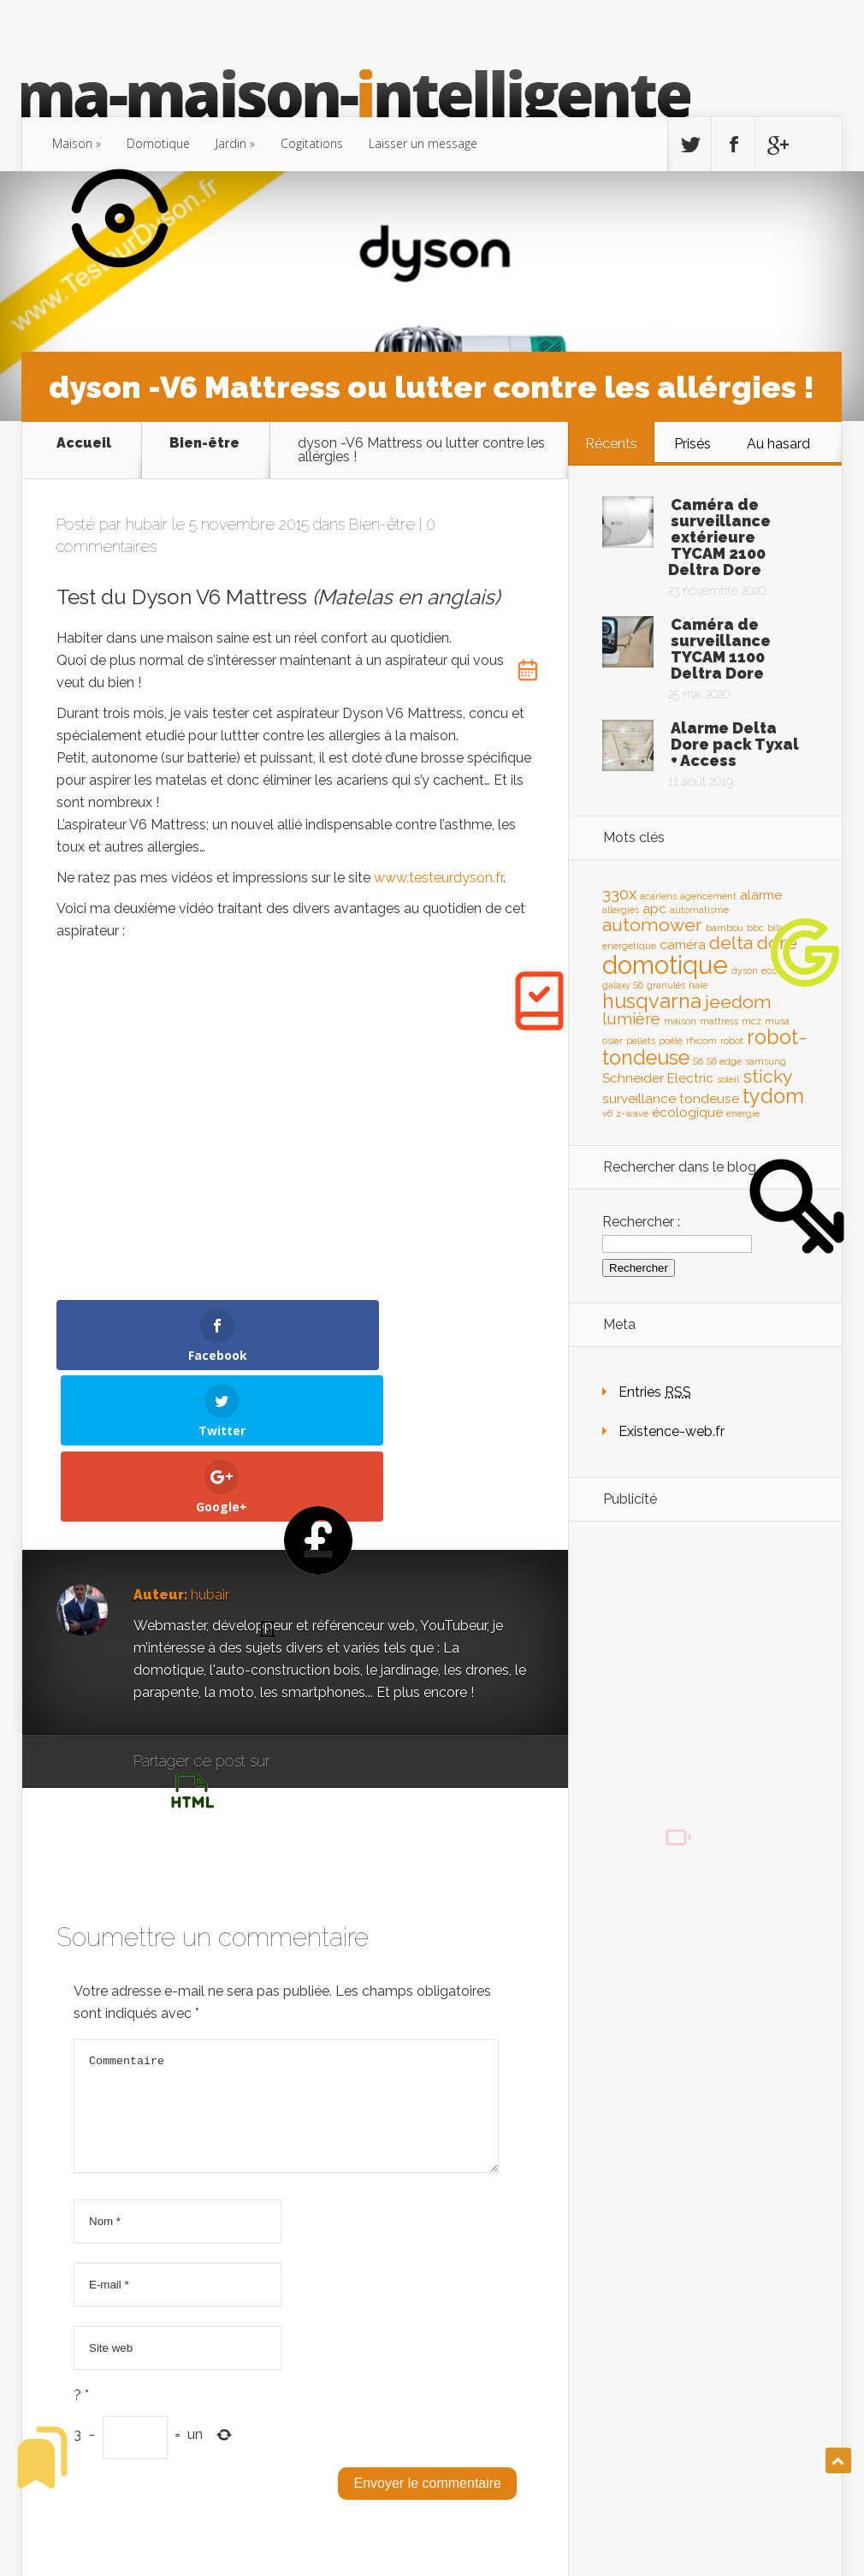 Image resolution: width=864 pixels, height=2576 pixels. What do you see at coordinates (192, 1792) in the screenshot?
I see `open an HTML file` at bounding box center [192, 1792].